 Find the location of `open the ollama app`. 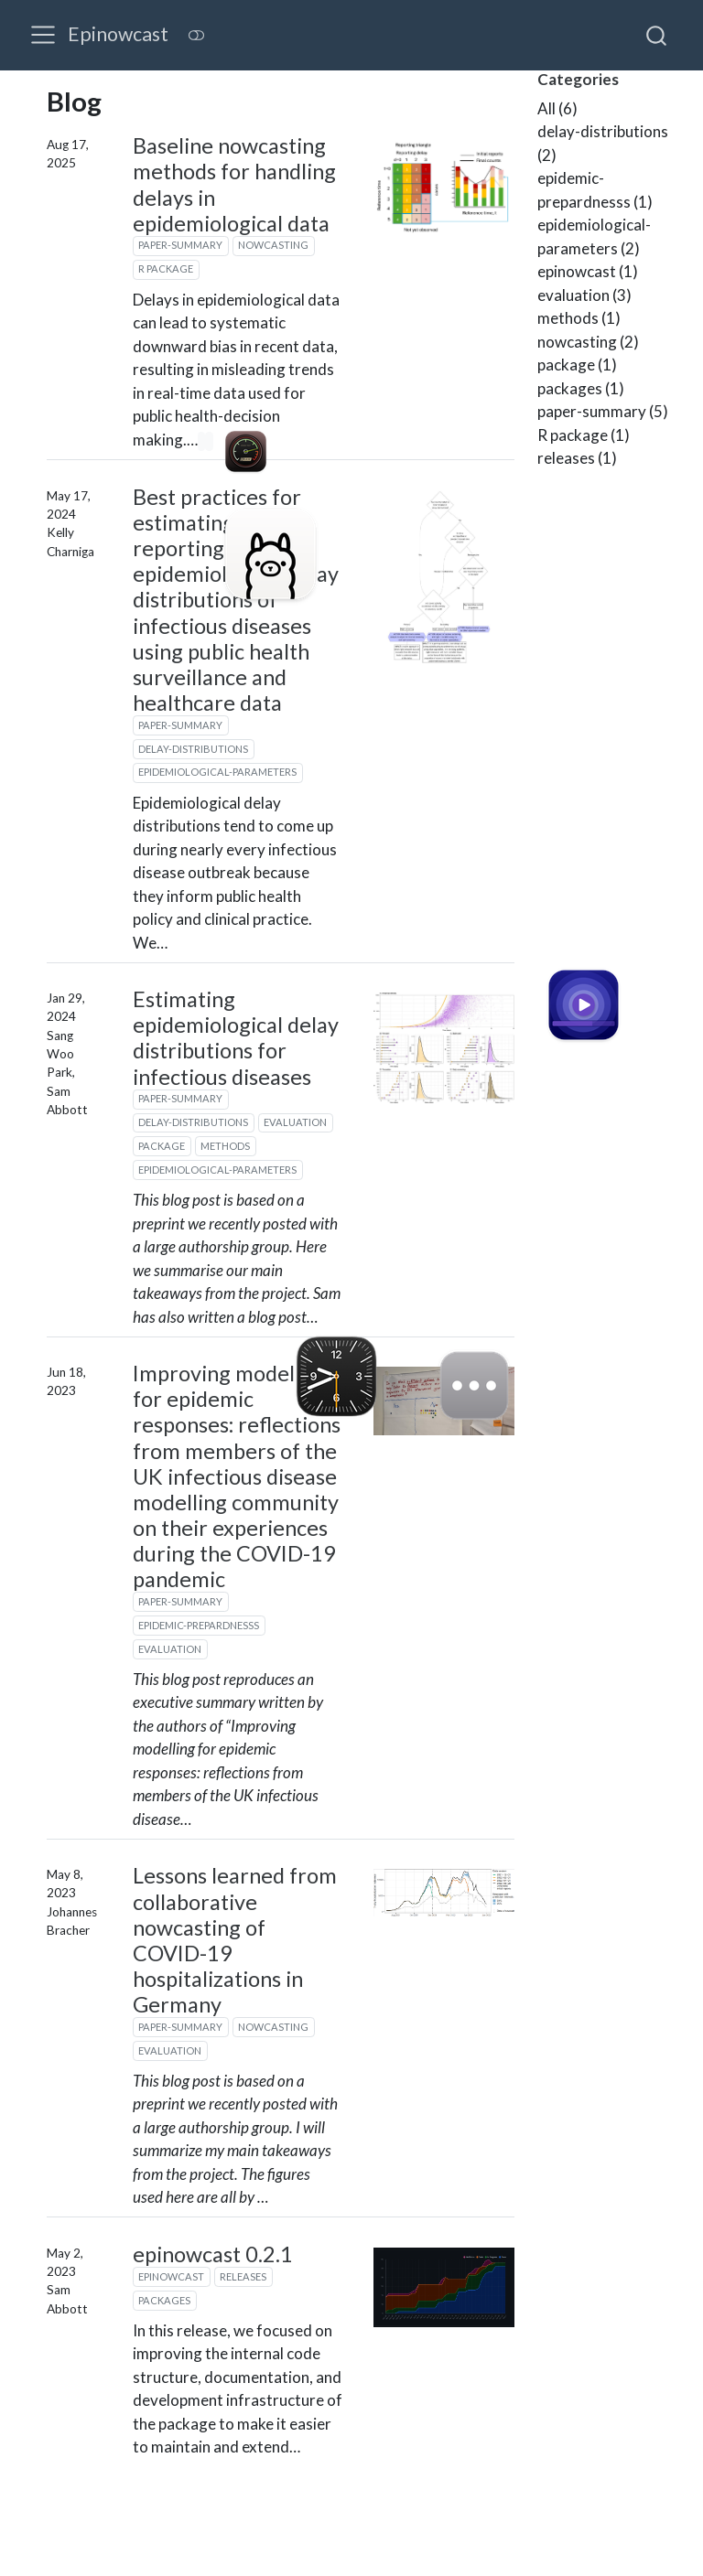

open the ollama app is located at coordinates (270, 553).